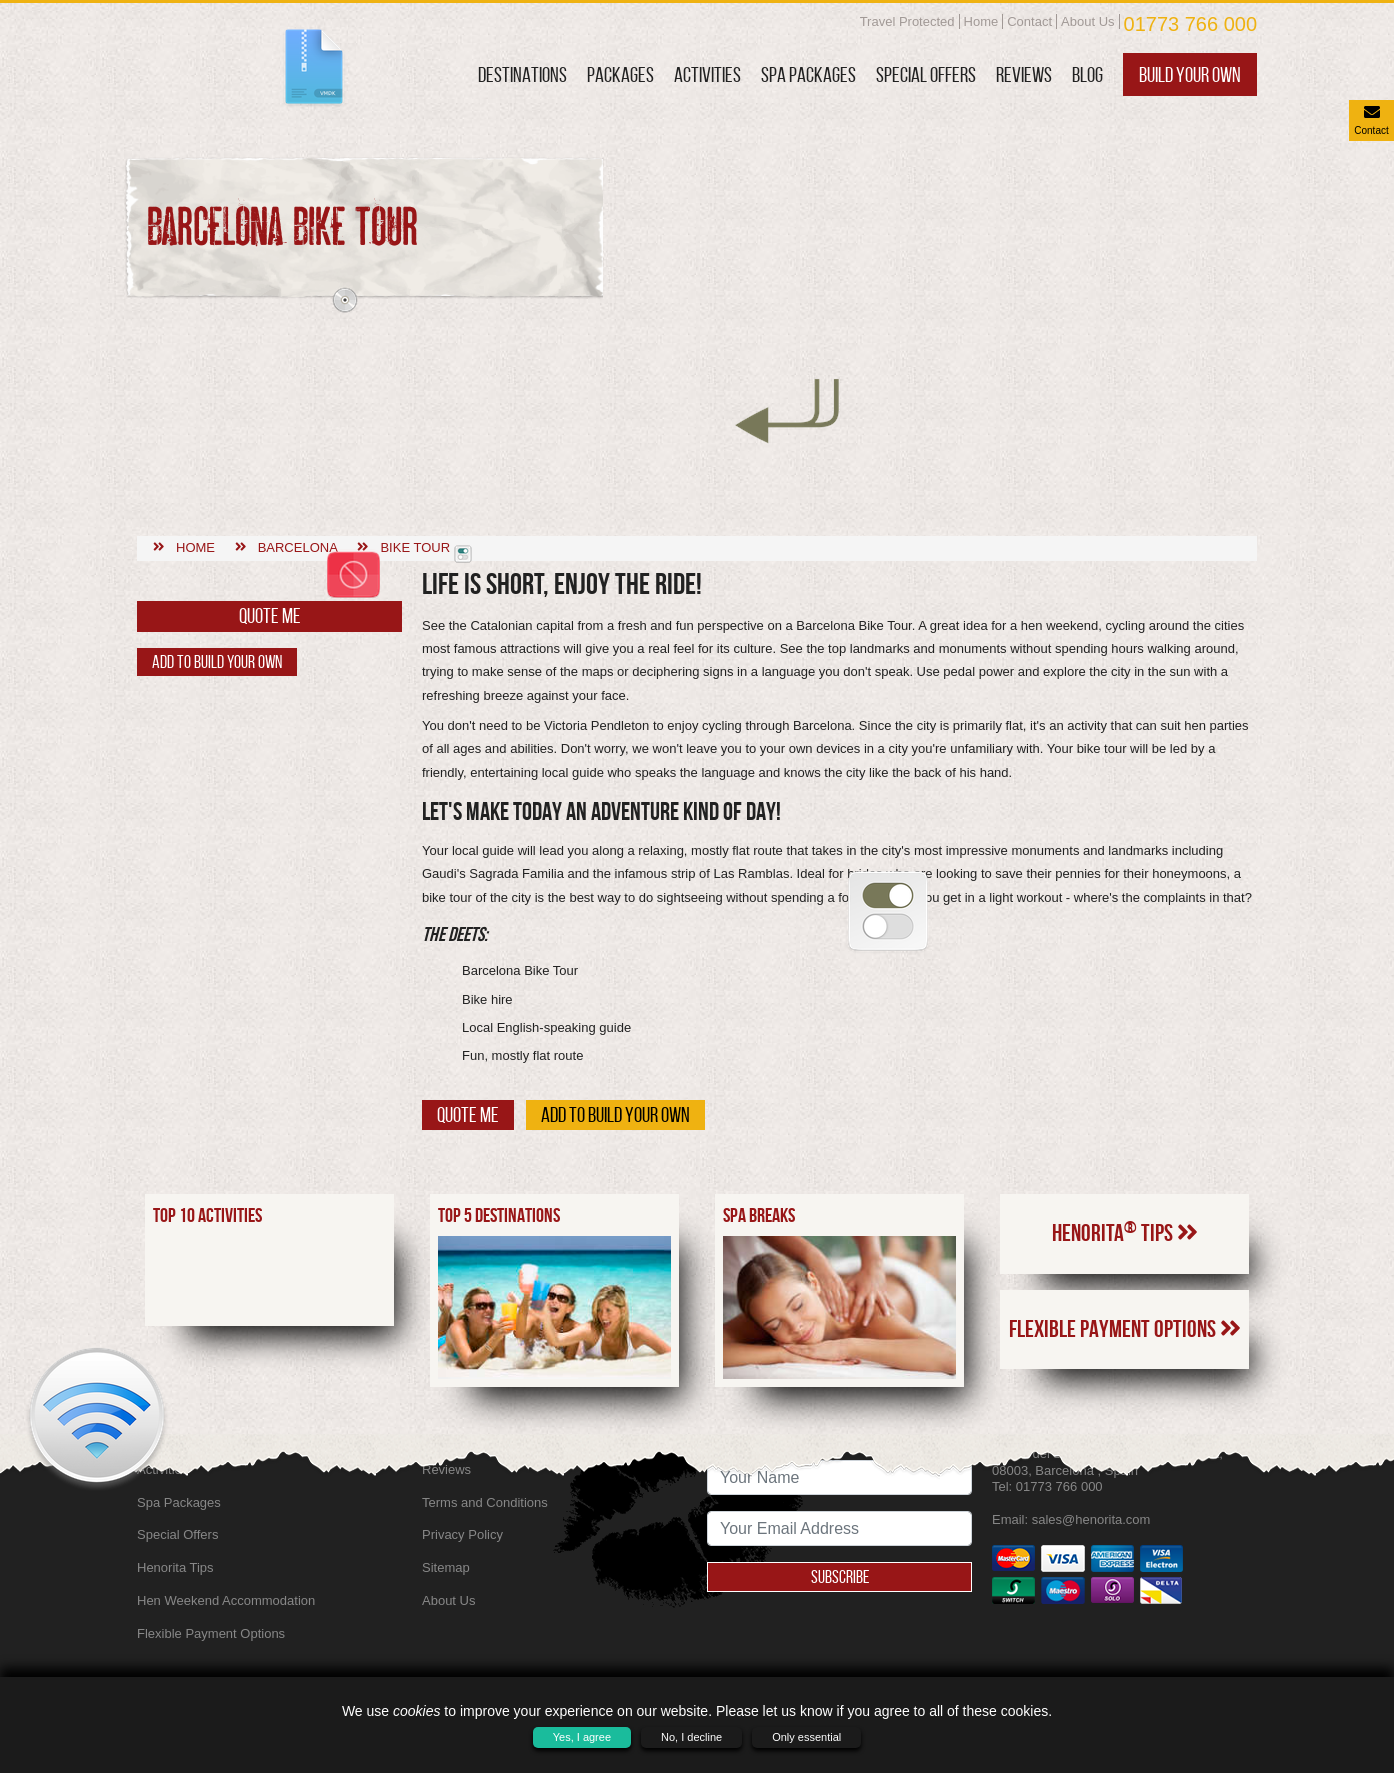 The height and width of the screenshot is (1773, 1394). Describe the element at coordinates (97, 1415) in the screenshot. I see `open airport utility to manage wireless network settings` at that location.